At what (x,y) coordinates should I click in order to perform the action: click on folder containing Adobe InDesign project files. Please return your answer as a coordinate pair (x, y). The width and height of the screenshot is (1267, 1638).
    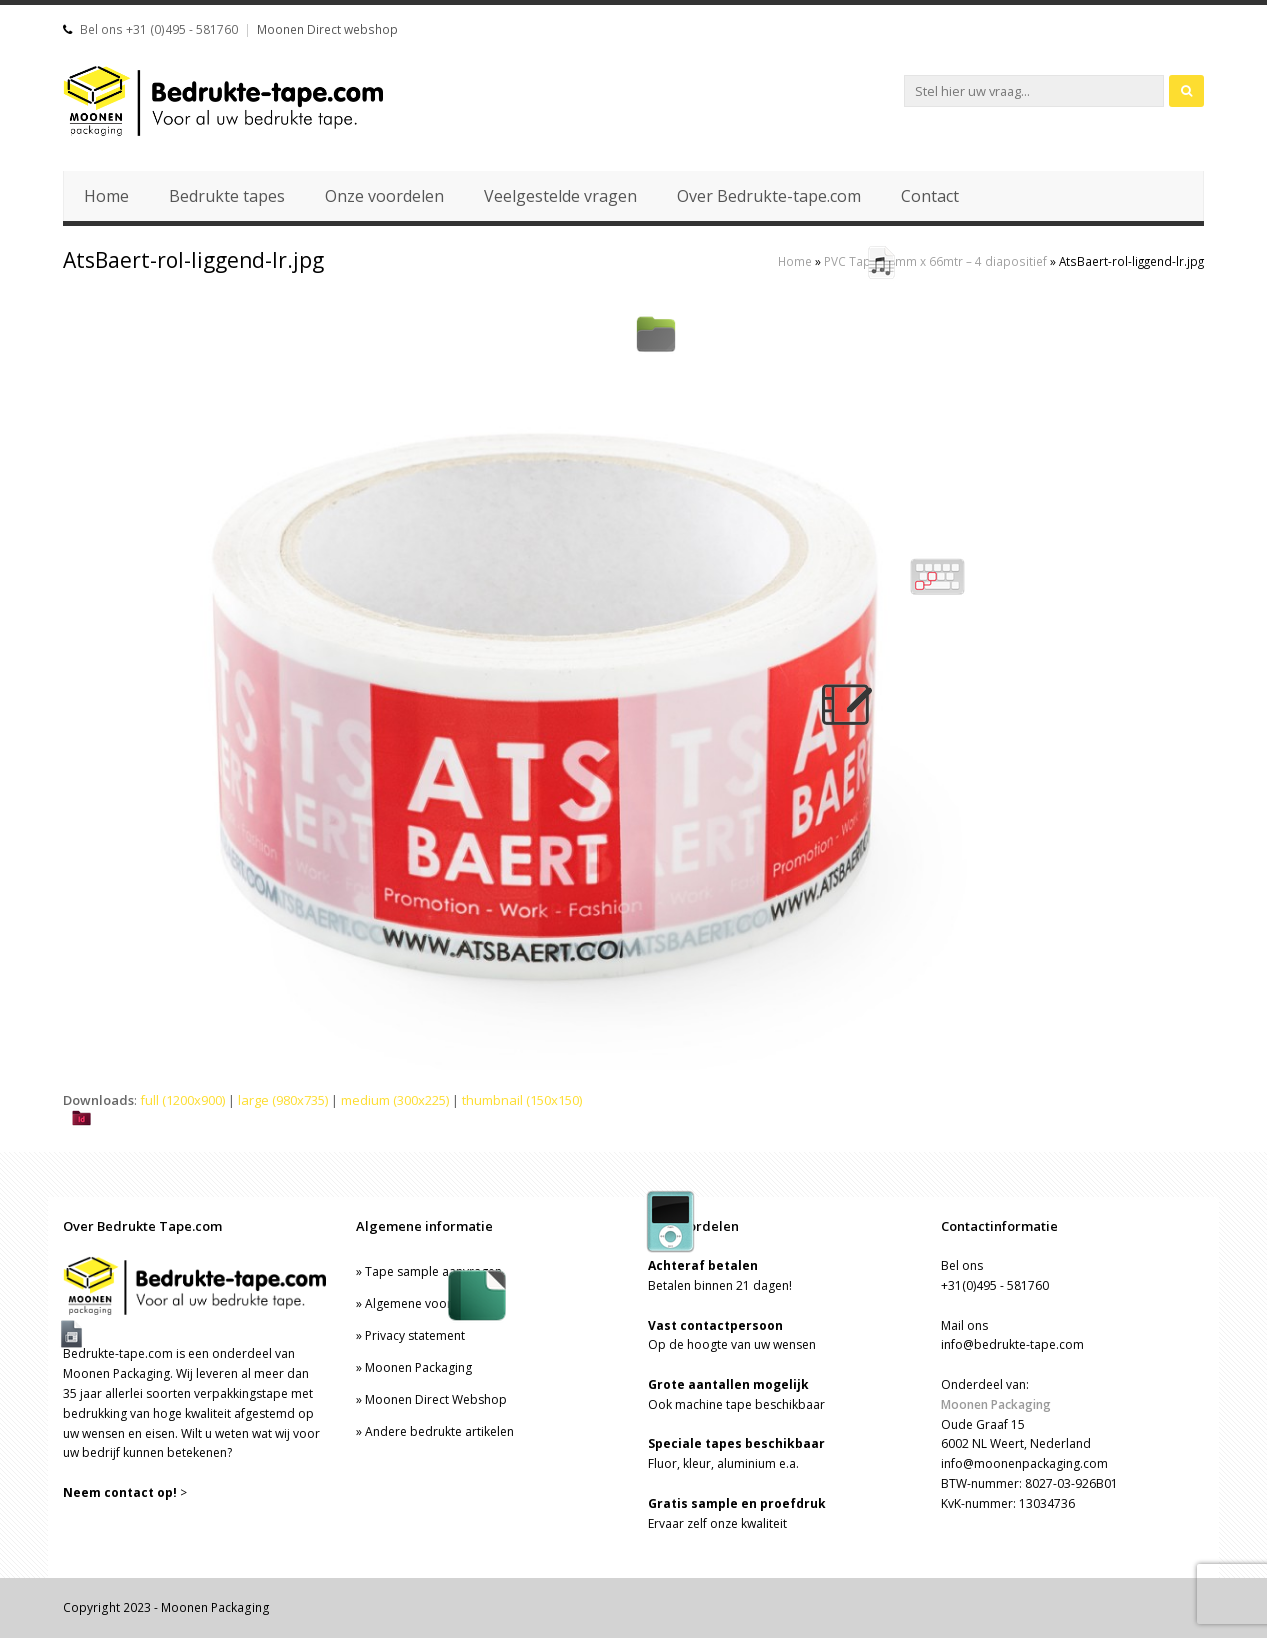
    Looking at the image, I should click on (81, 1118).